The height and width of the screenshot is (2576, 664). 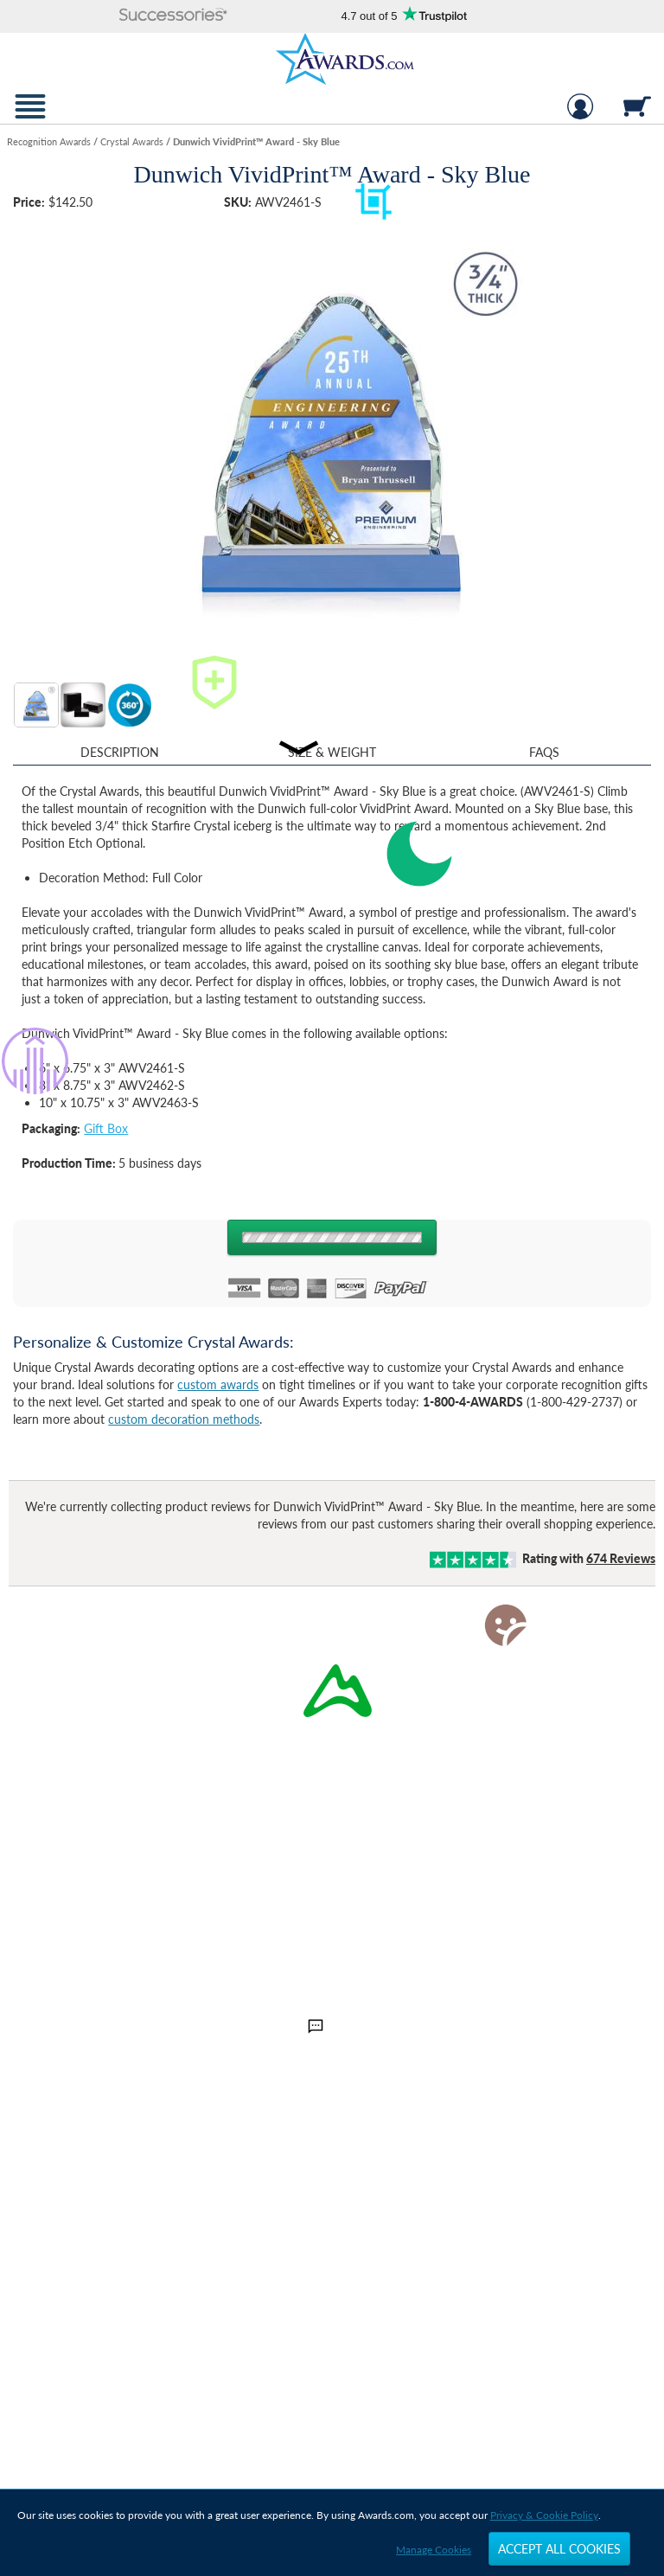 What do you see at coordinates (374, 202) in the screenshot?
I see `crop an image or photo` at bounding box center [374, 202].